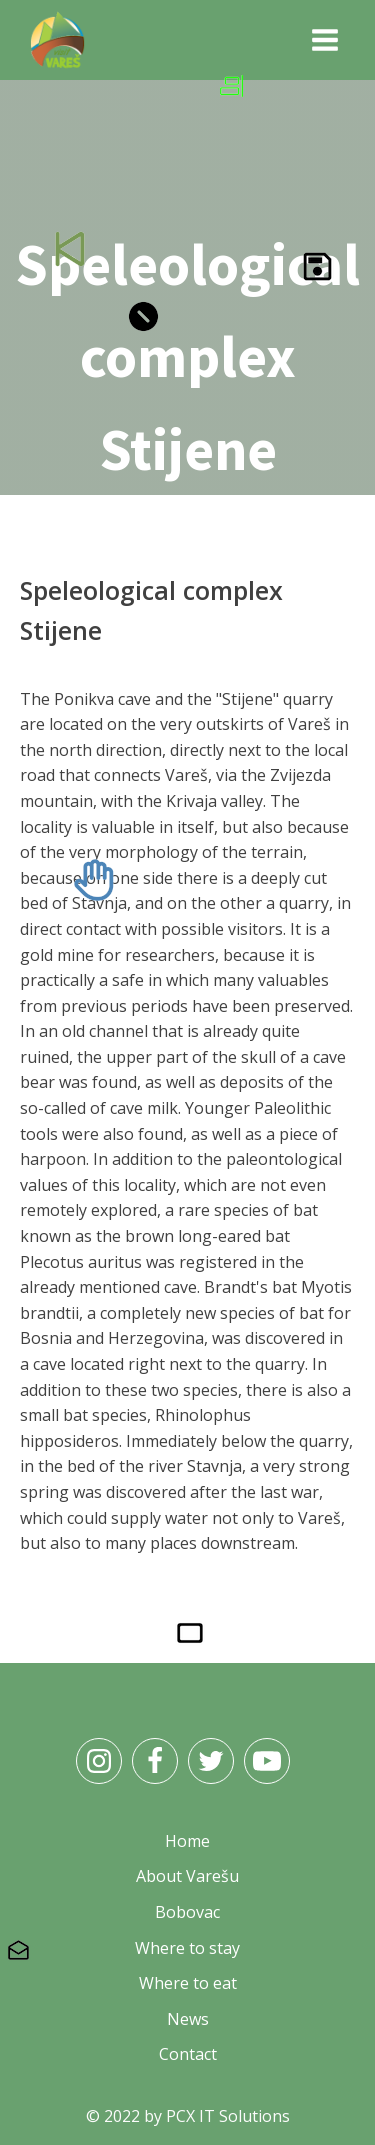  I want to click on stop or pause current action, so click(95, 880).